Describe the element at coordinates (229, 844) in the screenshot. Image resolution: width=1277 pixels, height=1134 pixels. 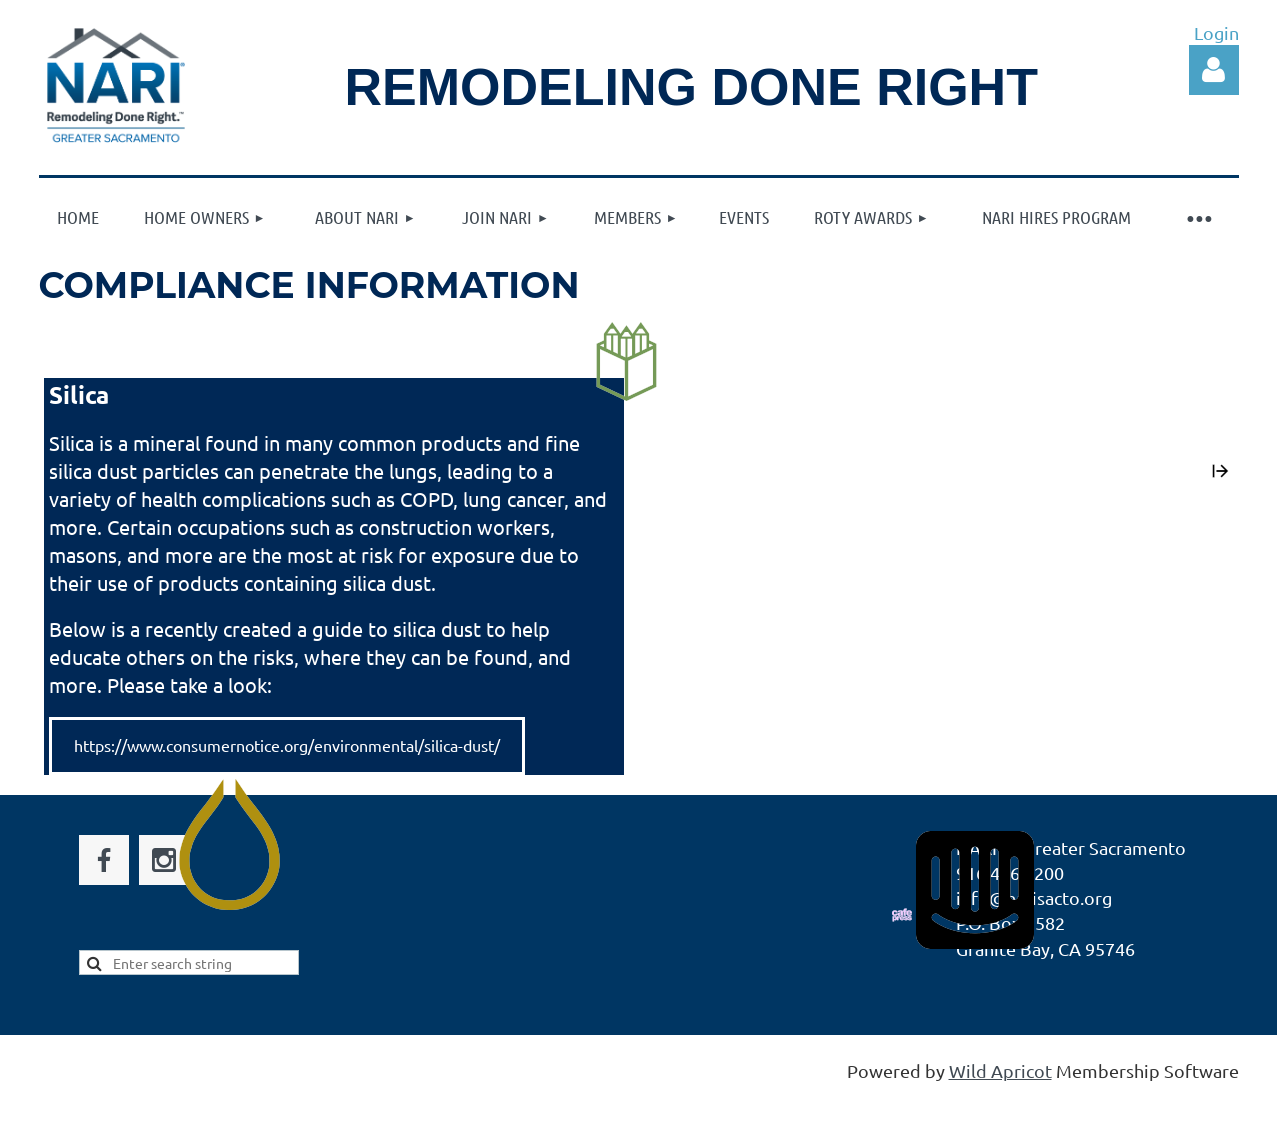
I see `hyprland window manager logo` at that location.